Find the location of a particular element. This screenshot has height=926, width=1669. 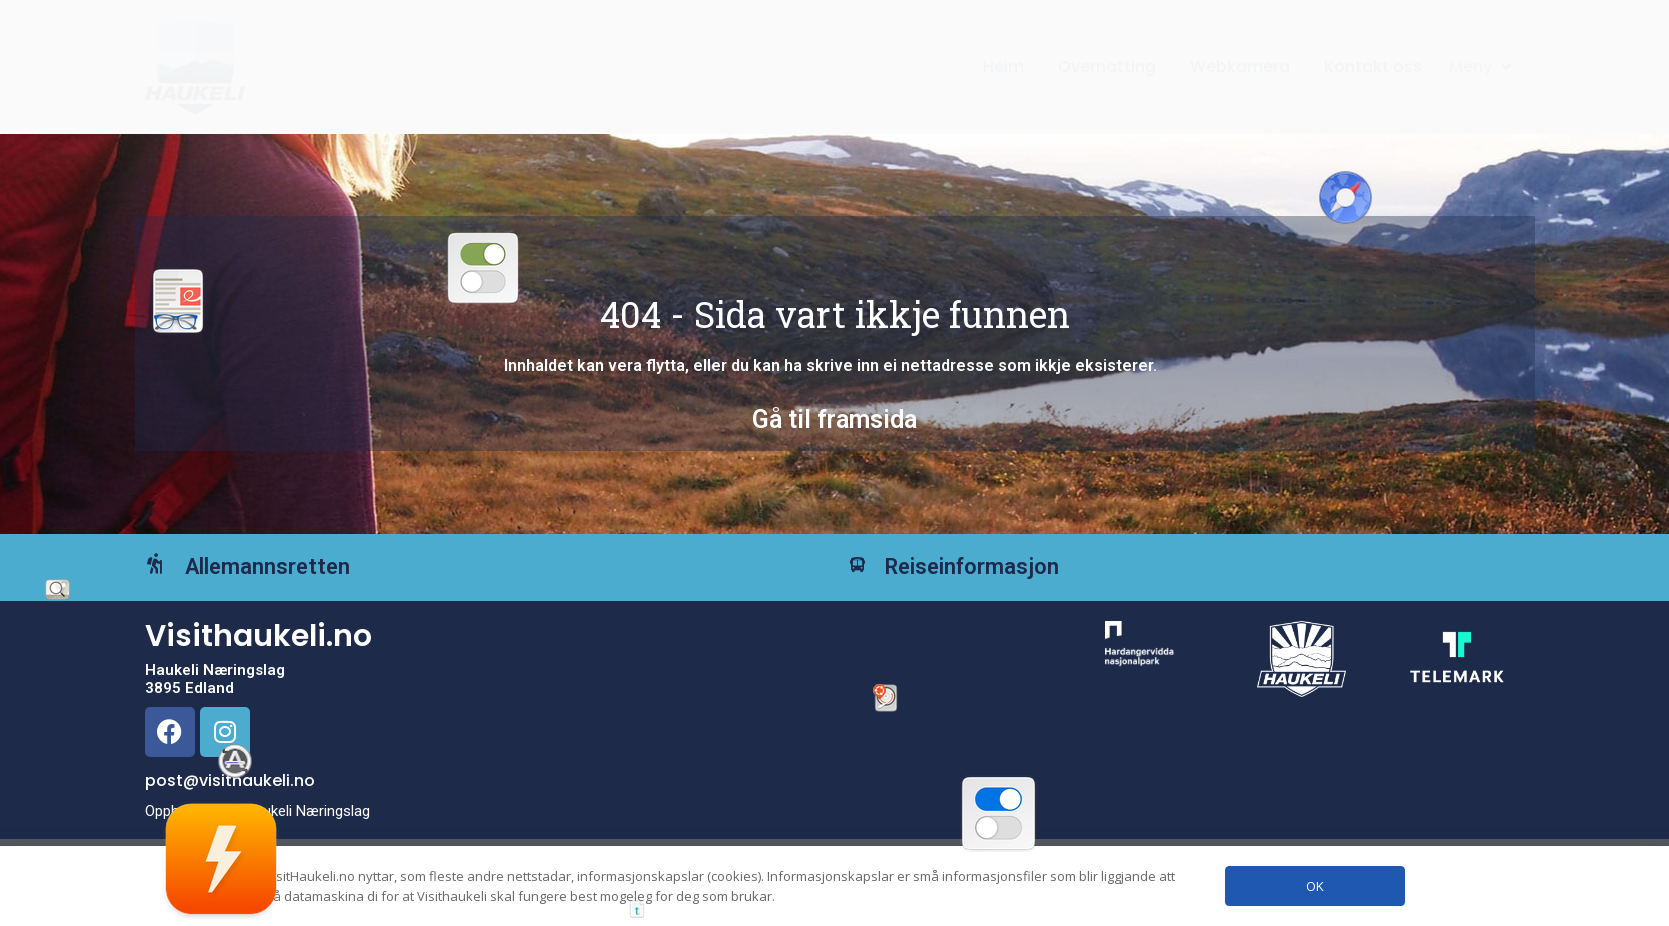

open newsflash rss reader app is located at coordinates (221, 859).